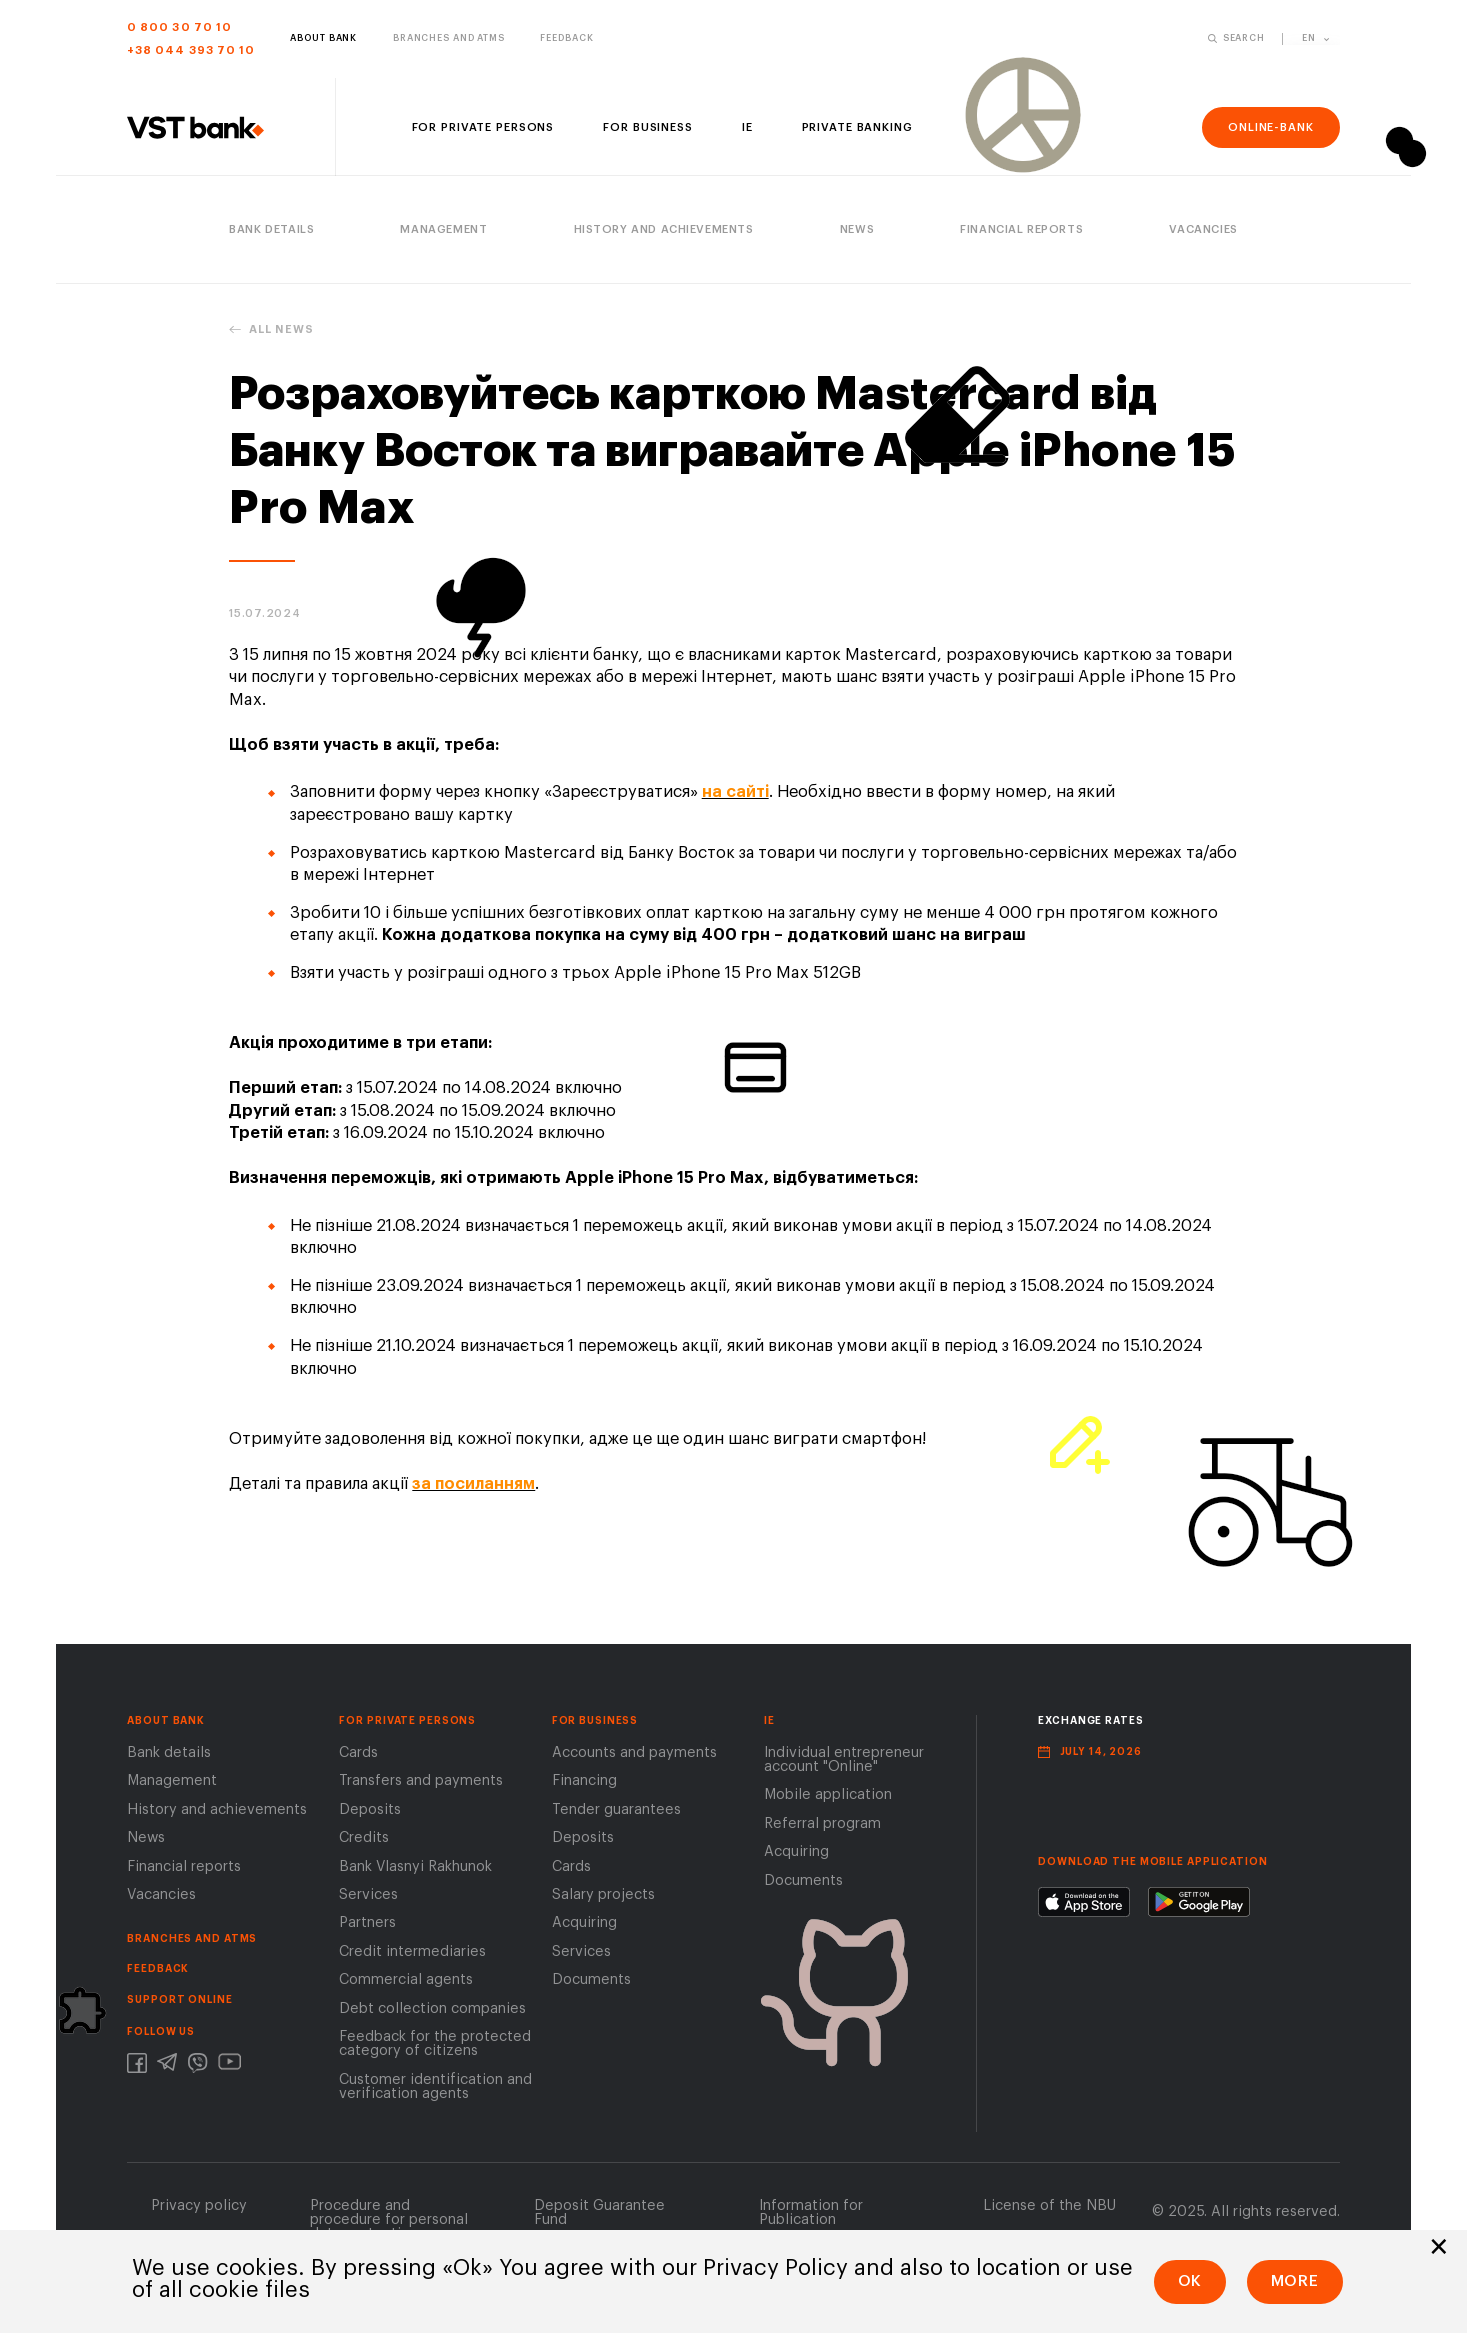 This screenshot has height=2333, width=1467. Describe the element at coordinates (481, 606) in the screenshot. I see `indicates thunderstorm or severe weather conditions` at that location.